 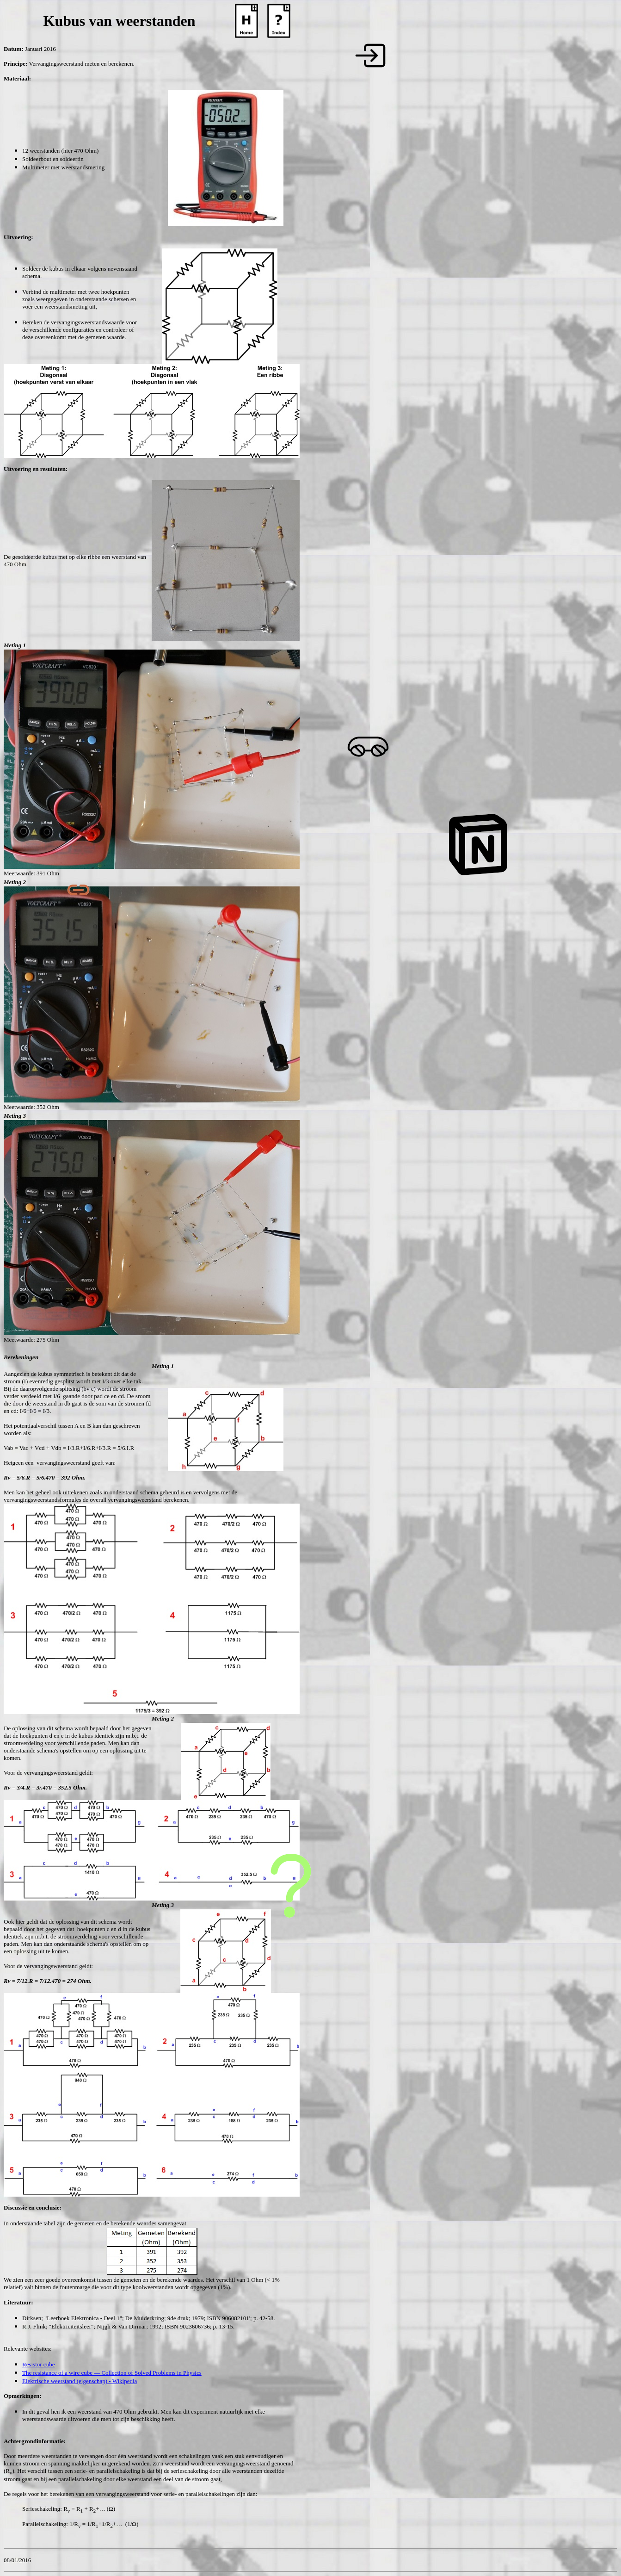 I want to click on open Notion app, so click(x=478, y=843).